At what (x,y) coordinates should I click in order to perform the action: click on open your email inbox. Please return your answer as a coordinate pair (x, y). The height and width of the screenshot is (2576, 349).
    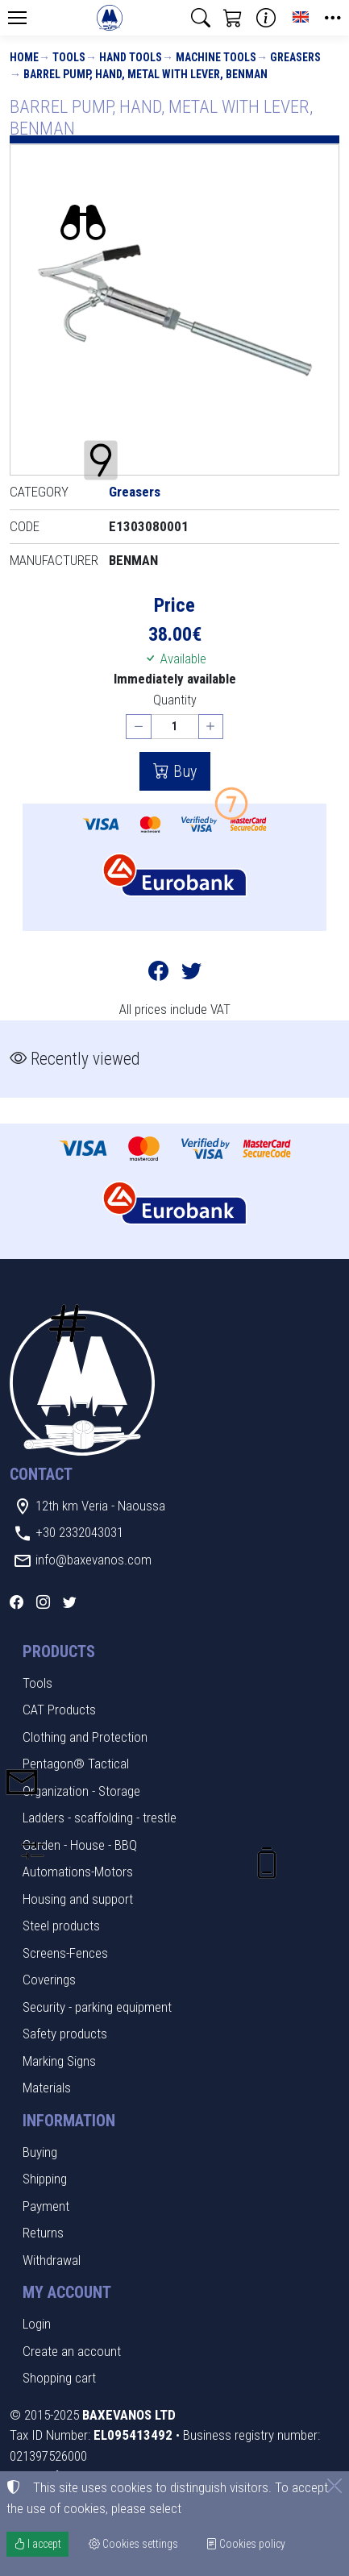
    Looking at the image, I should click on (22, 1782).